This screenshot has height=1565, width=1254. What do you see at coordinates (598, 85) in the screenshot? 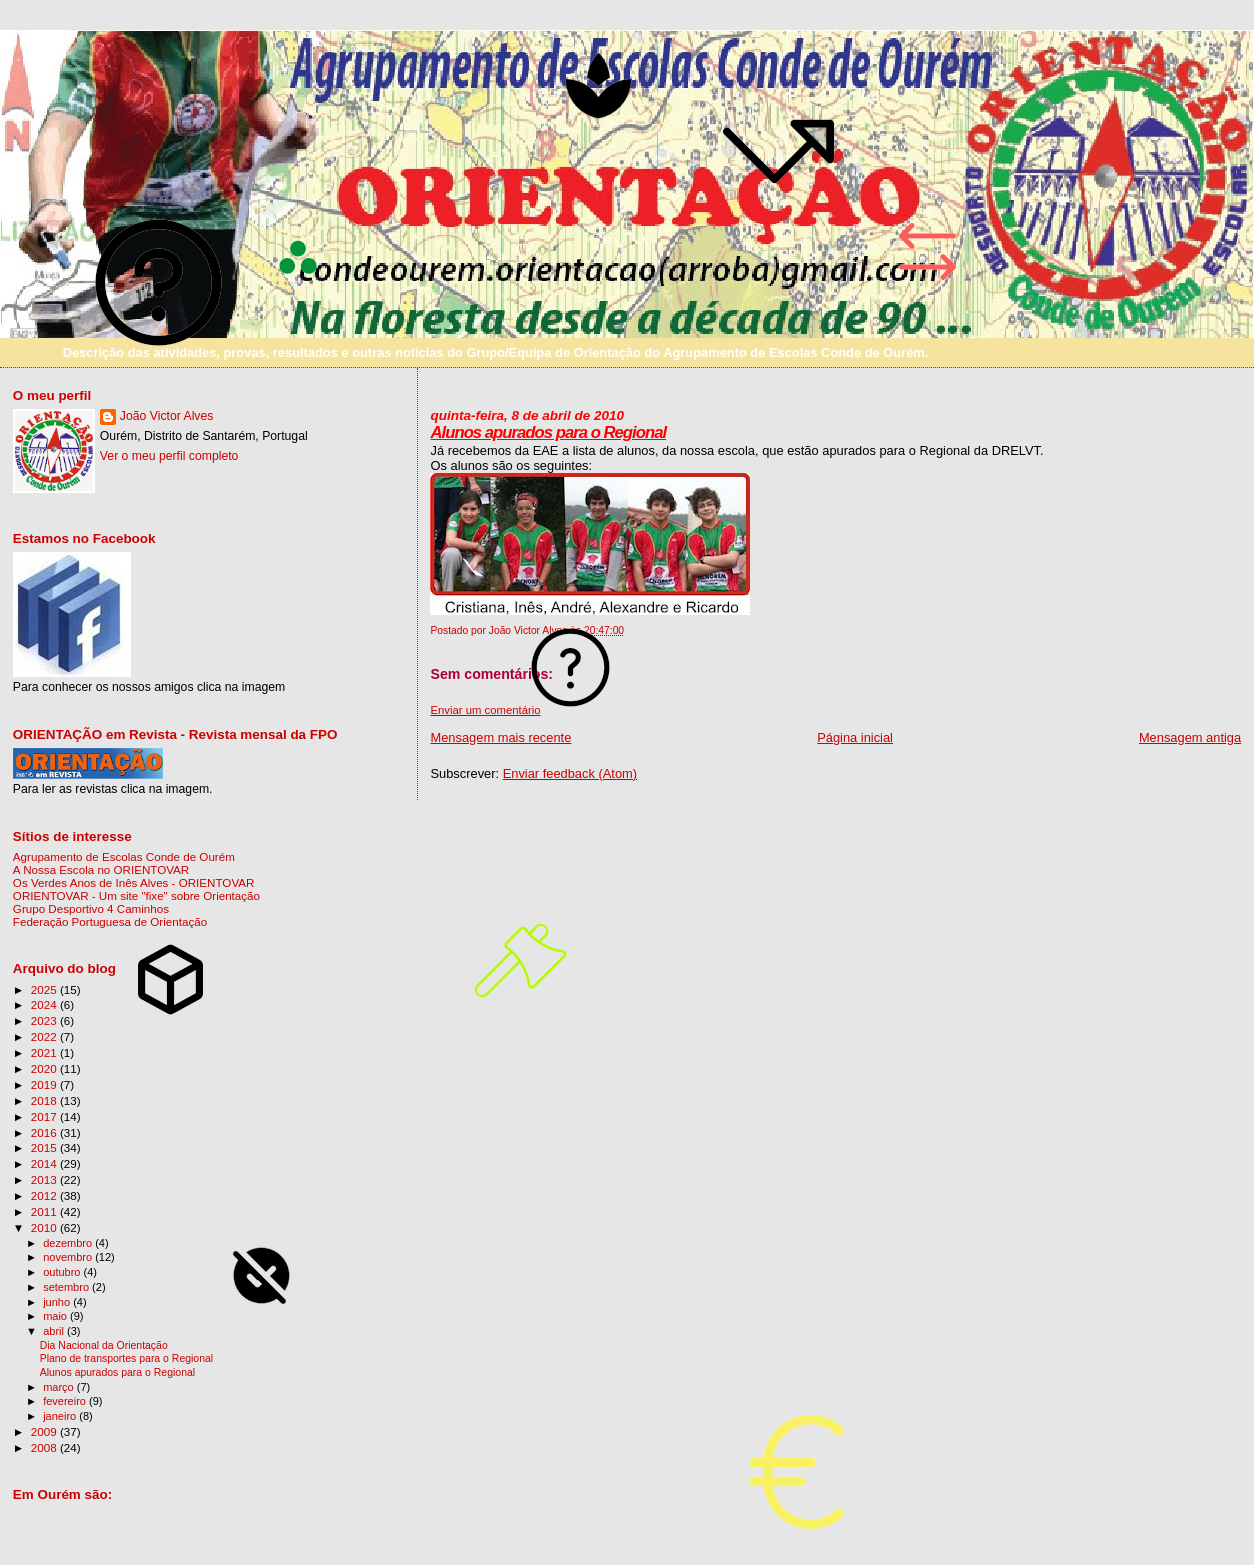
I see `access spa or wellness features` at bounding box center [598, 85].